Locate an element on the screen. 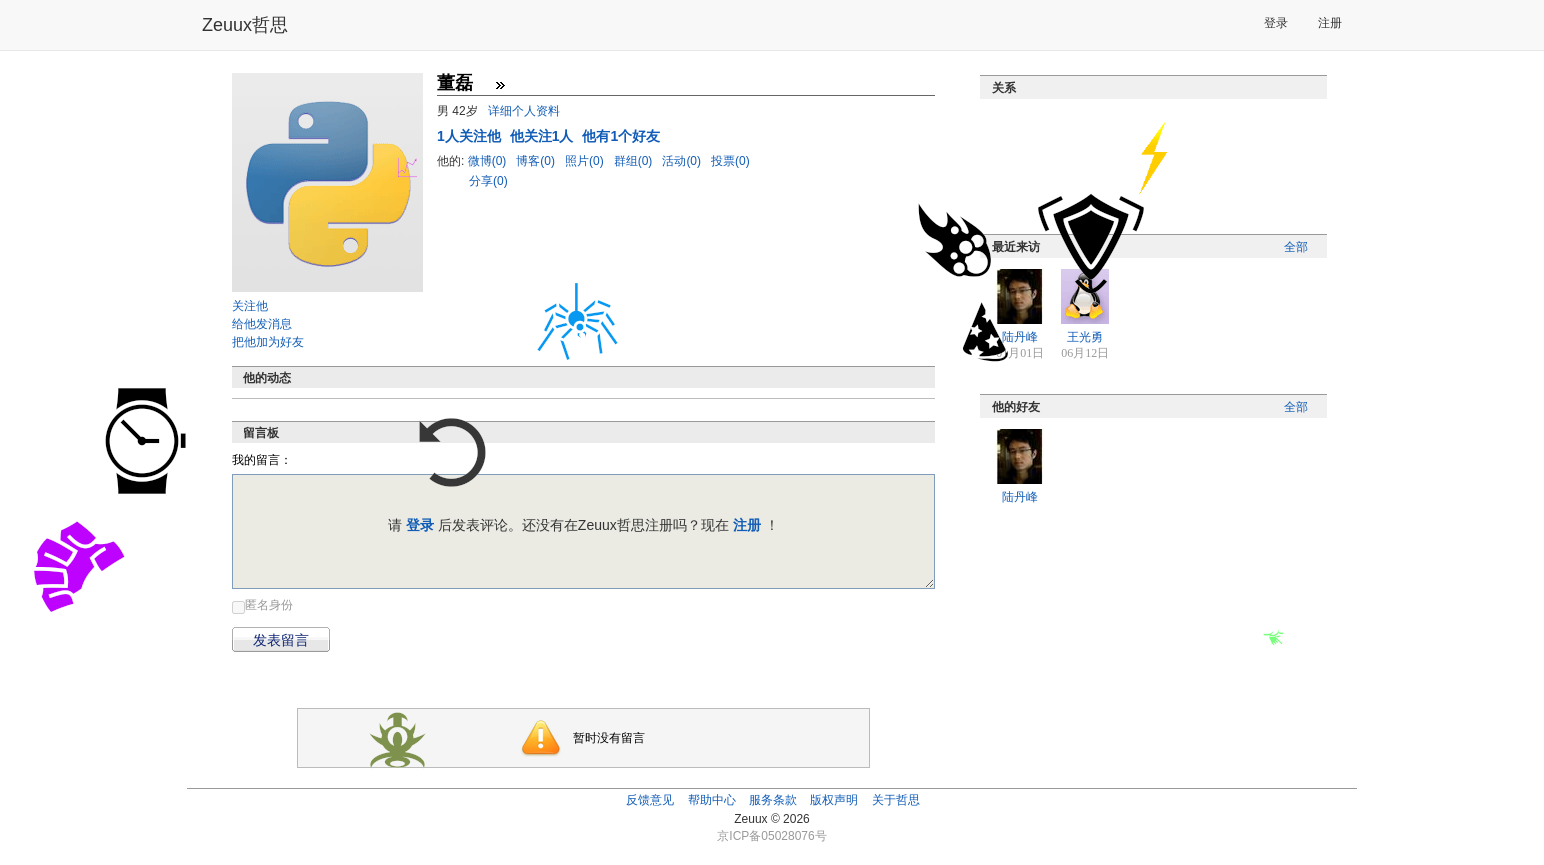  view analytics or statistics is located at coordinates (407, 167).